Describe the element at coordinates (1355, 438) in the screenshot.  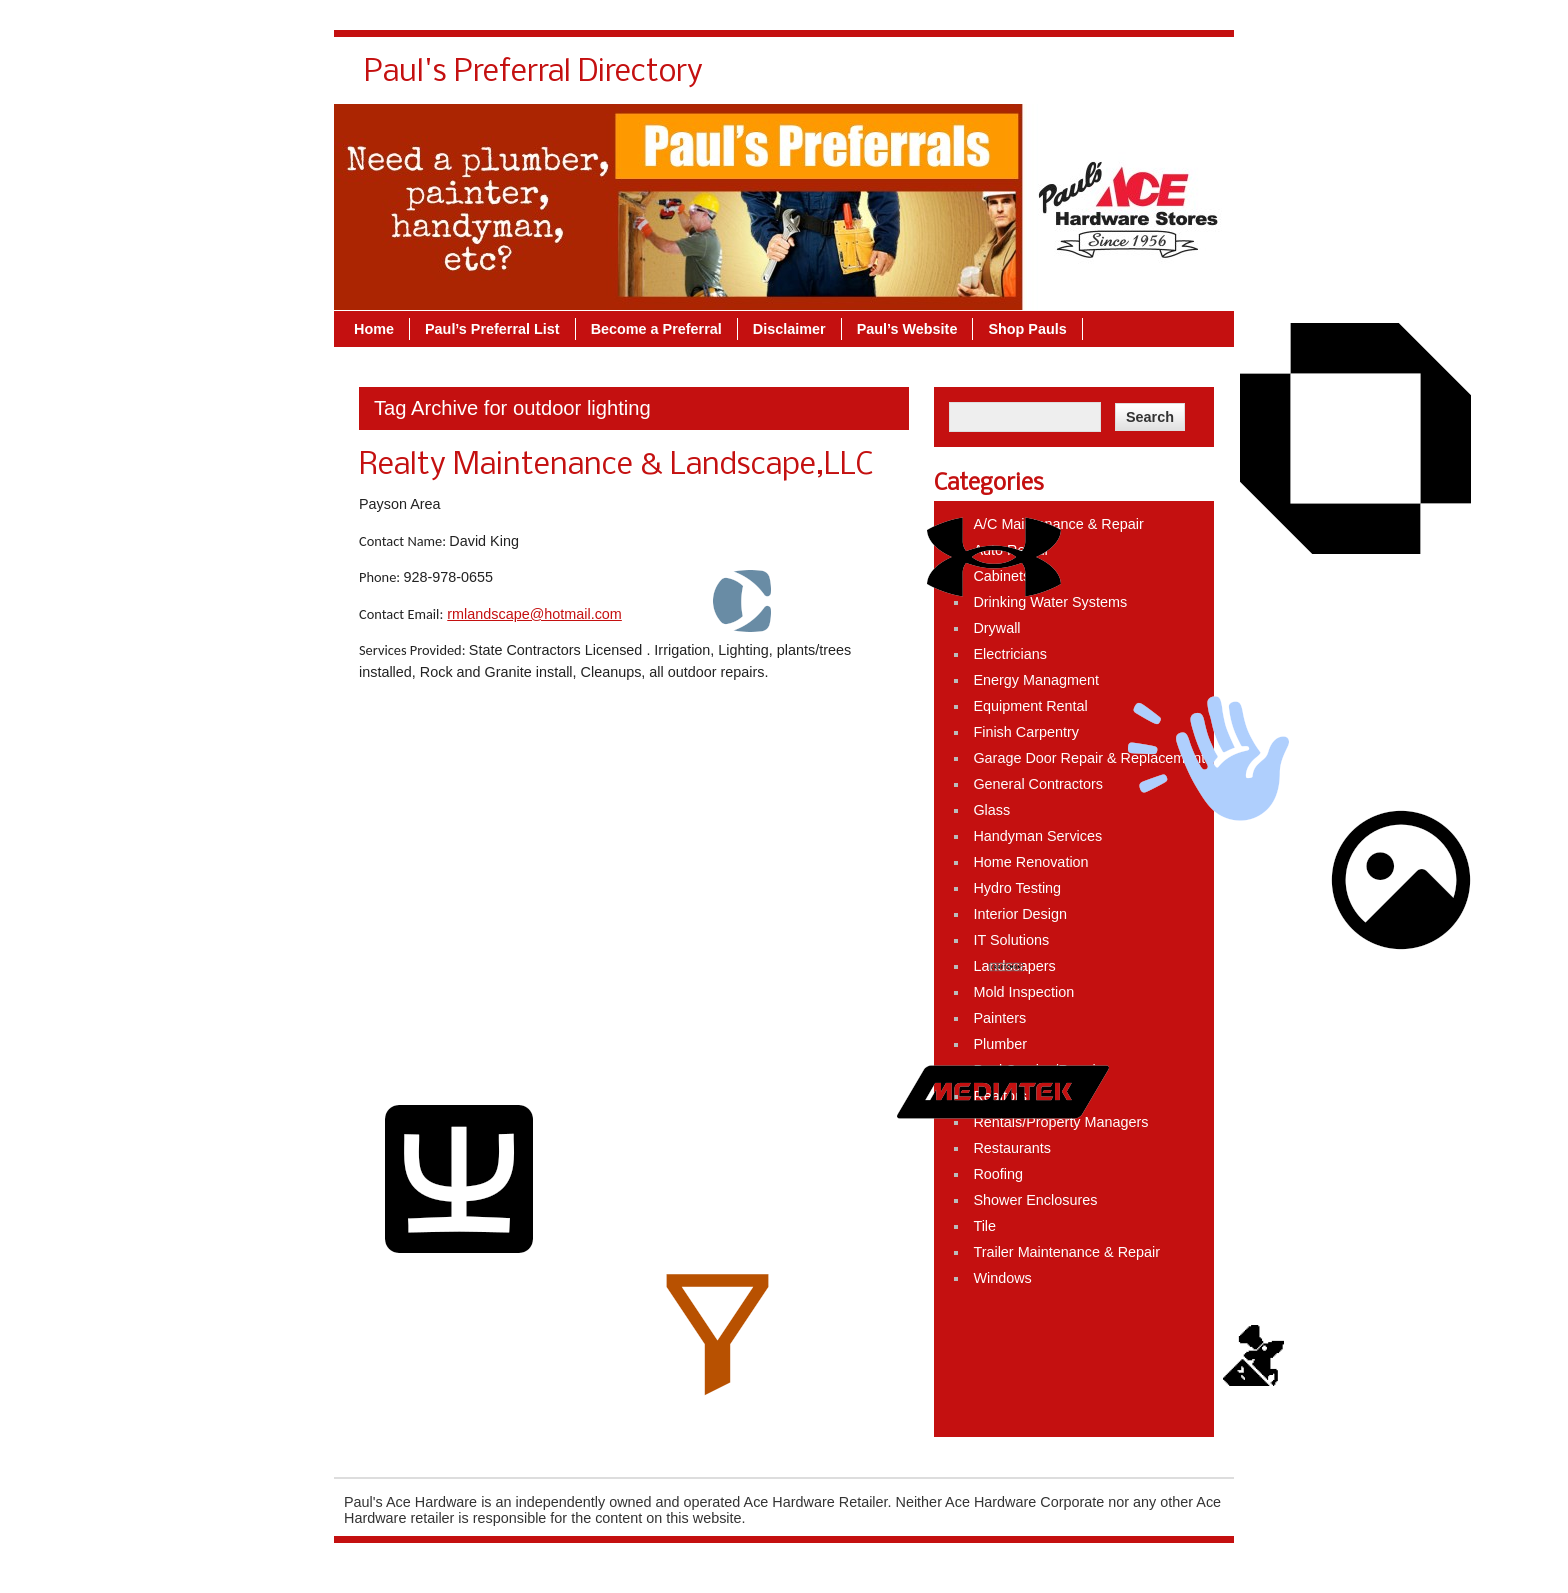
I see `open OPNsense firewall dashboard` at that location.